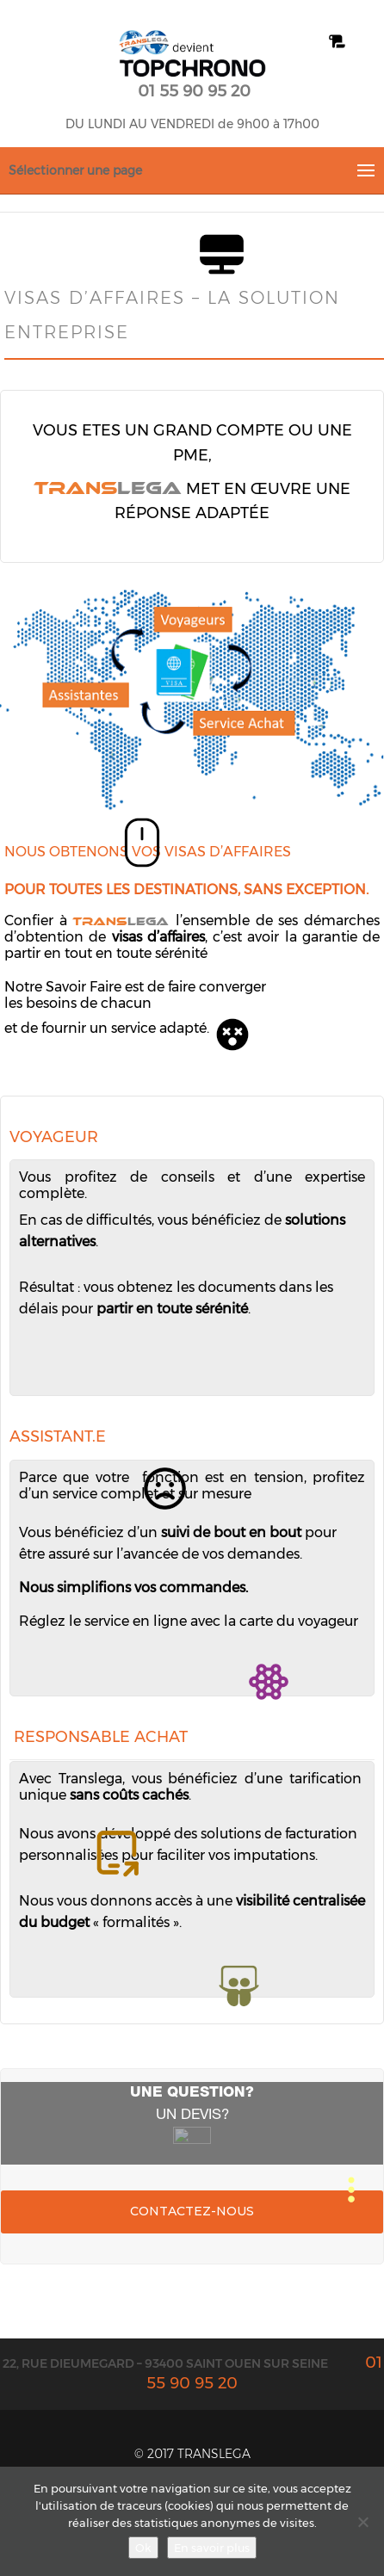 The image size is (384, 2576). I want to click on share content from iPad, so click(116, 1852).